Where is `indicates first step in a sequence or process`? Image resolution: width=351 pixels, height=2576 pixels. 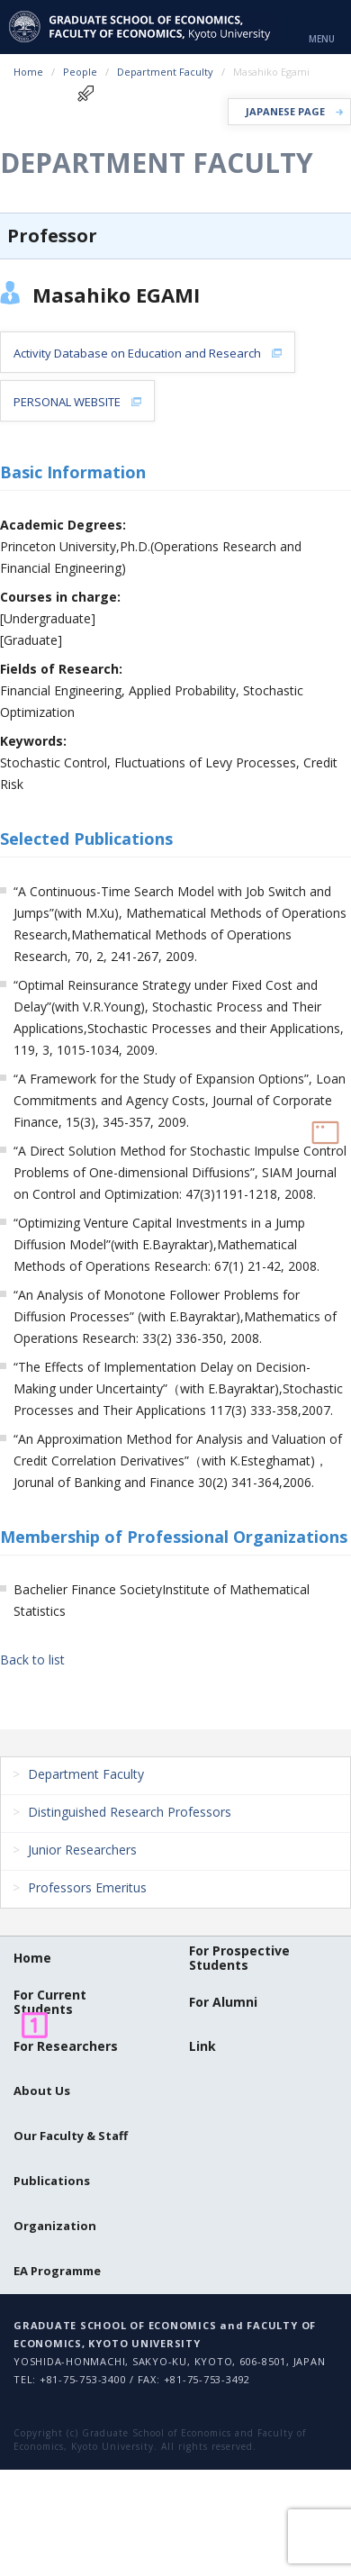
indicates first step in a sequence or process is located at coordinates (34, 2025).